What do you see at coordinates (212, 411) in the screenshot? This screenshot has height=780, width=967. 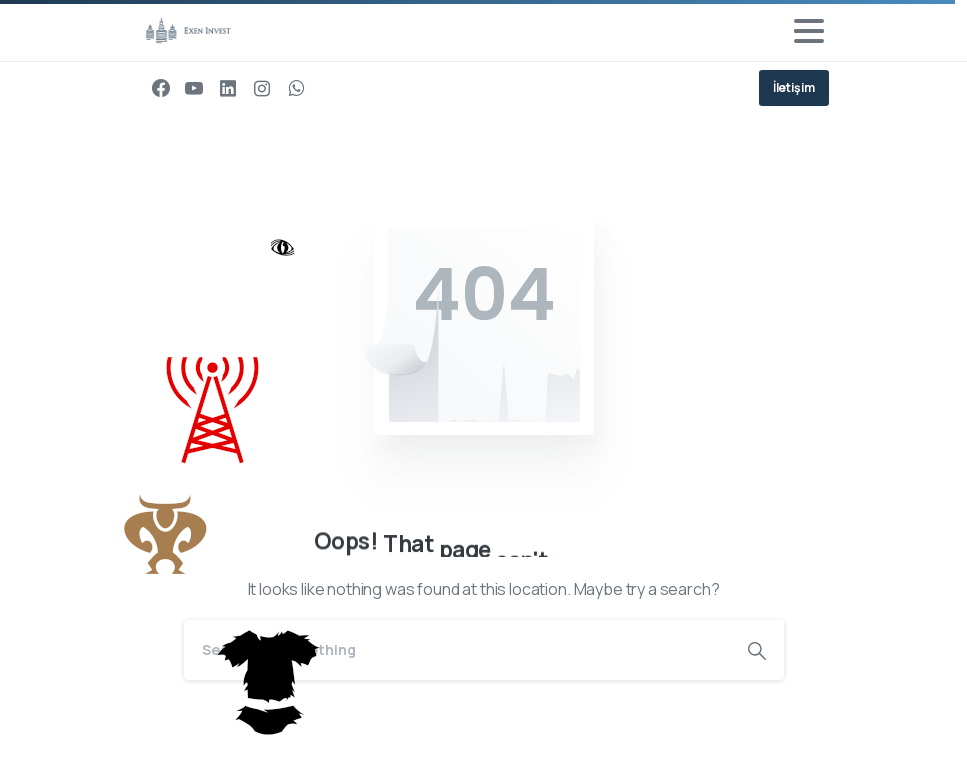 I see `broadcast or transmit a signal` at bounding box center [212, 411].